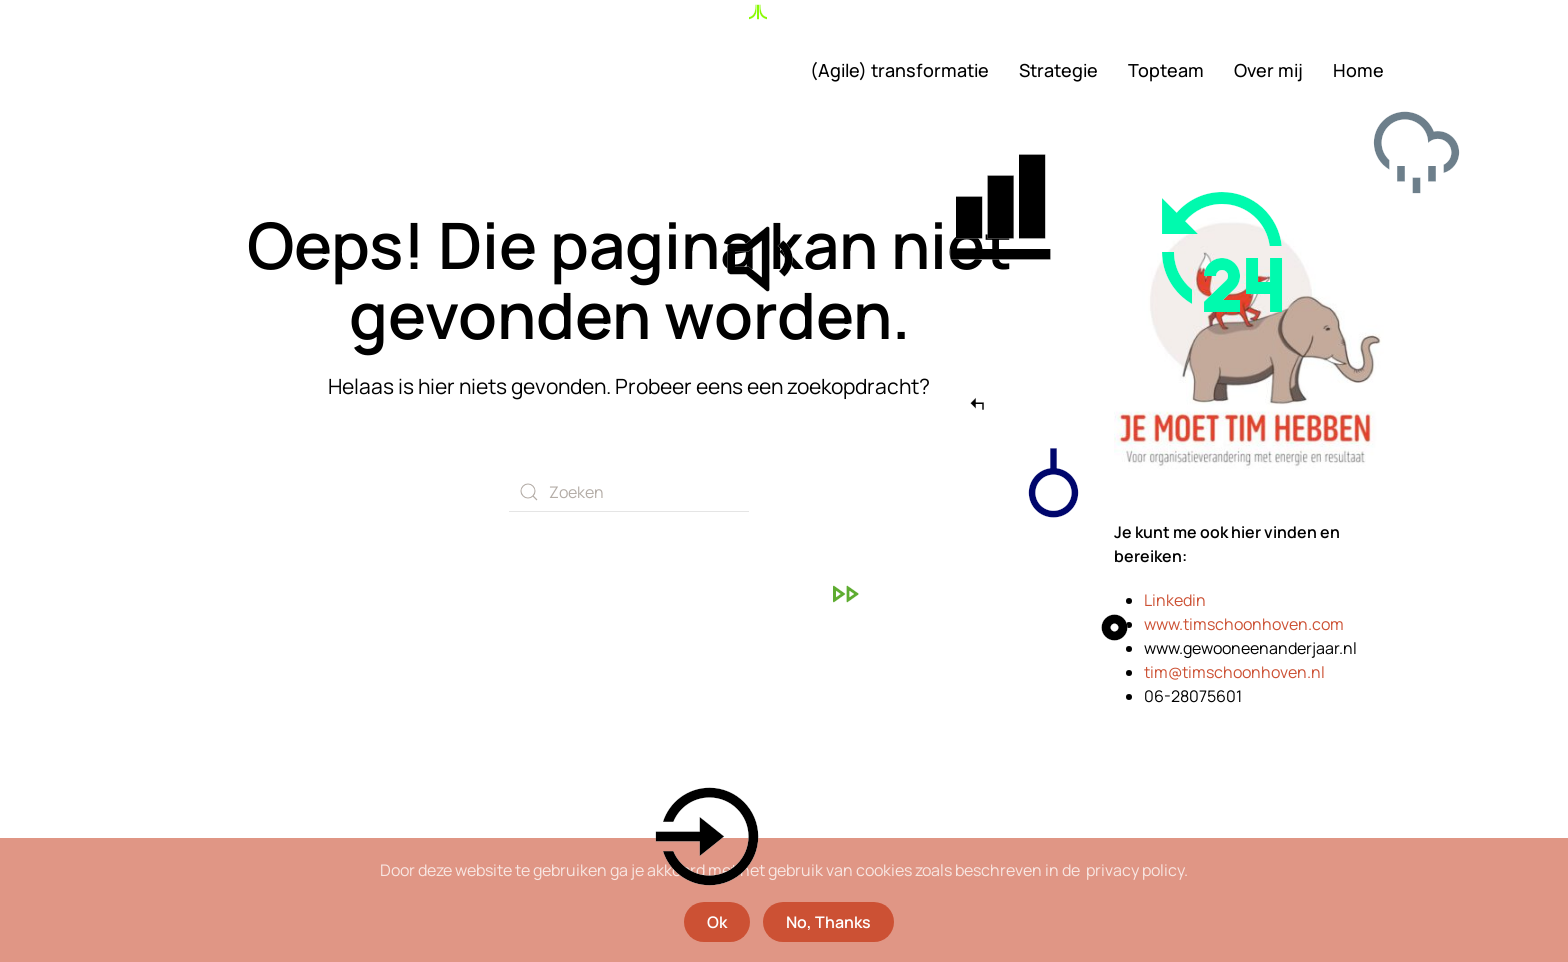 The width and height of the screenshot is (1568, 962). What do you see at coordinates (1416, 150) in the screenshot?
I see `indicates rainy or showery weather conditions` at bounding box center [1416, 150].